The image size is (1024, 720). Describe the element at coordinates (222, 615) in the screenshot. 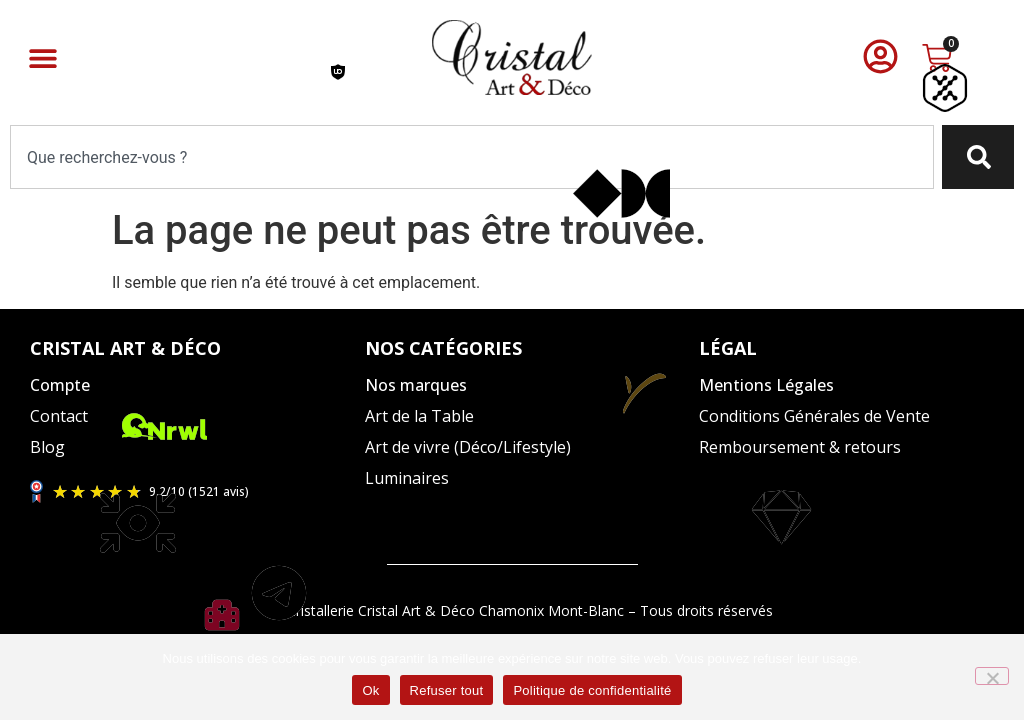

I see `find nearby hospitals or medical facilities` at that location.